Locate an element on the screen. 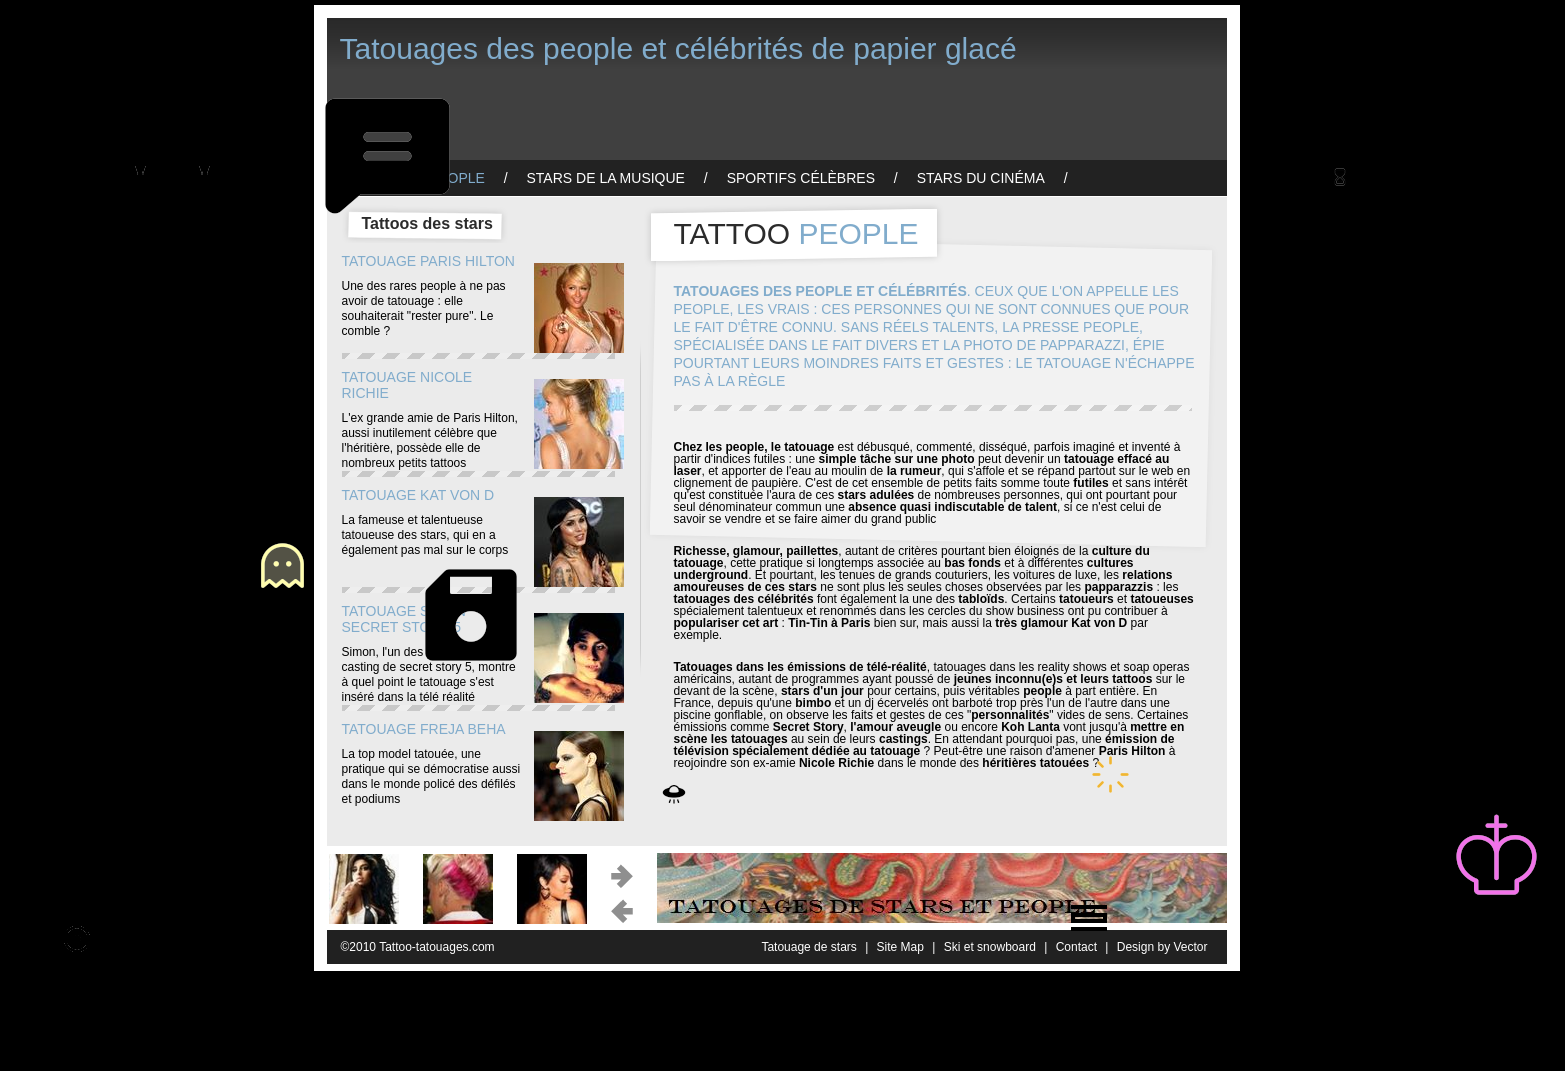  toggle ghost mode or invisible status is located at coordinates (282, 566).